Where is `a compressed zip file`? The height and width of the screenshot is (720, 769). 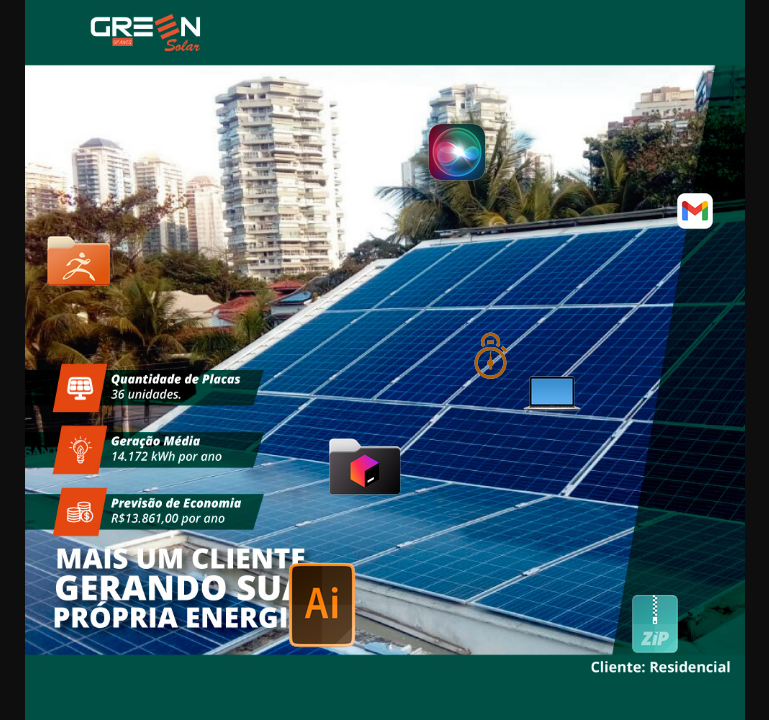
a compressed zip file is located at coordinates (655, 624).